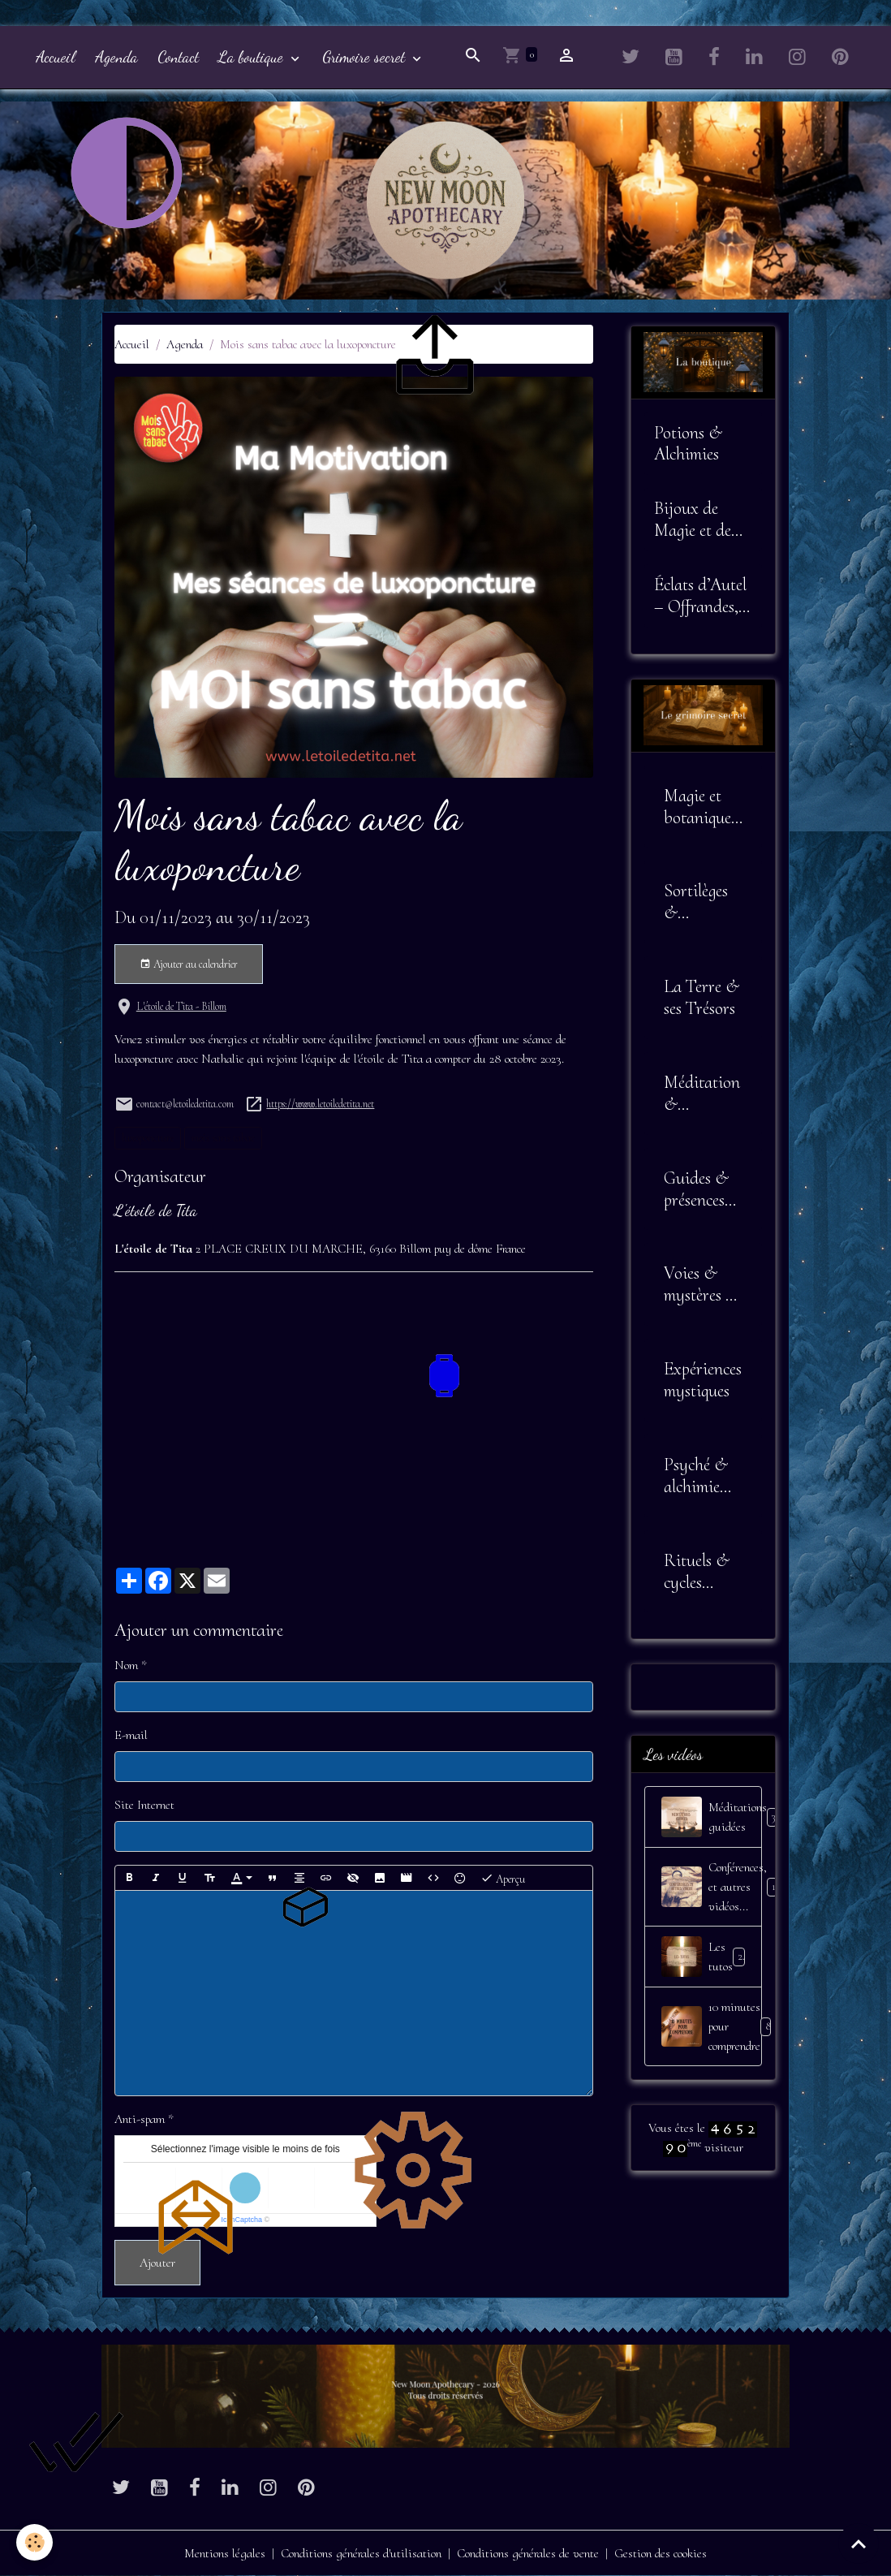 The image size is (891, 2576). What do you see at coordinates (77, 2442) in the screenshot?
I see `mark all items as complete` at bounding box center [77, 2442].